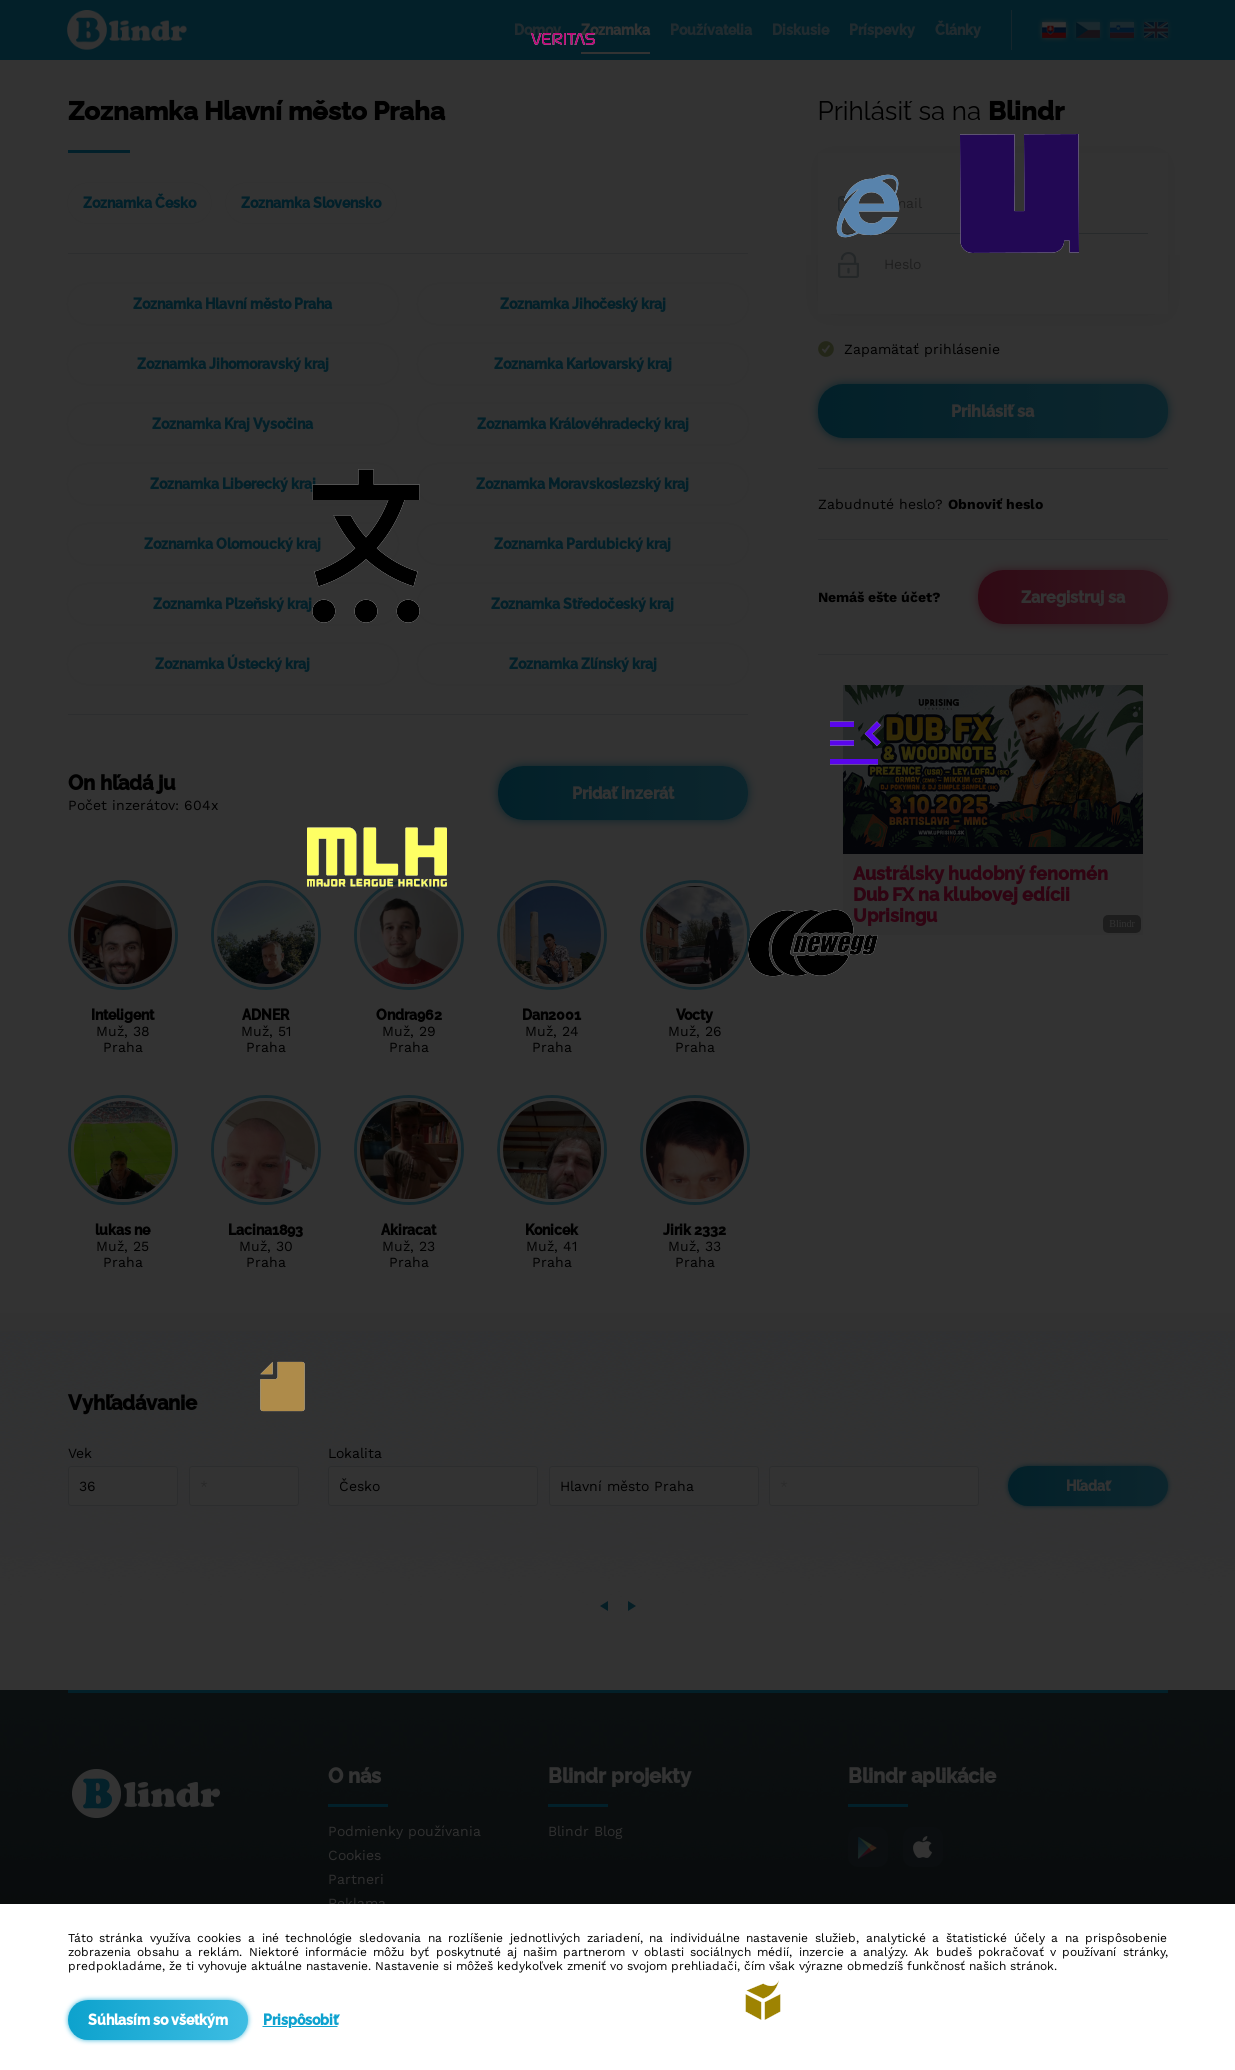 Image resolution: width=1235 pixels, height=2070 pixels. I want to click on collapse the sidebar menu, so click(854, 743).